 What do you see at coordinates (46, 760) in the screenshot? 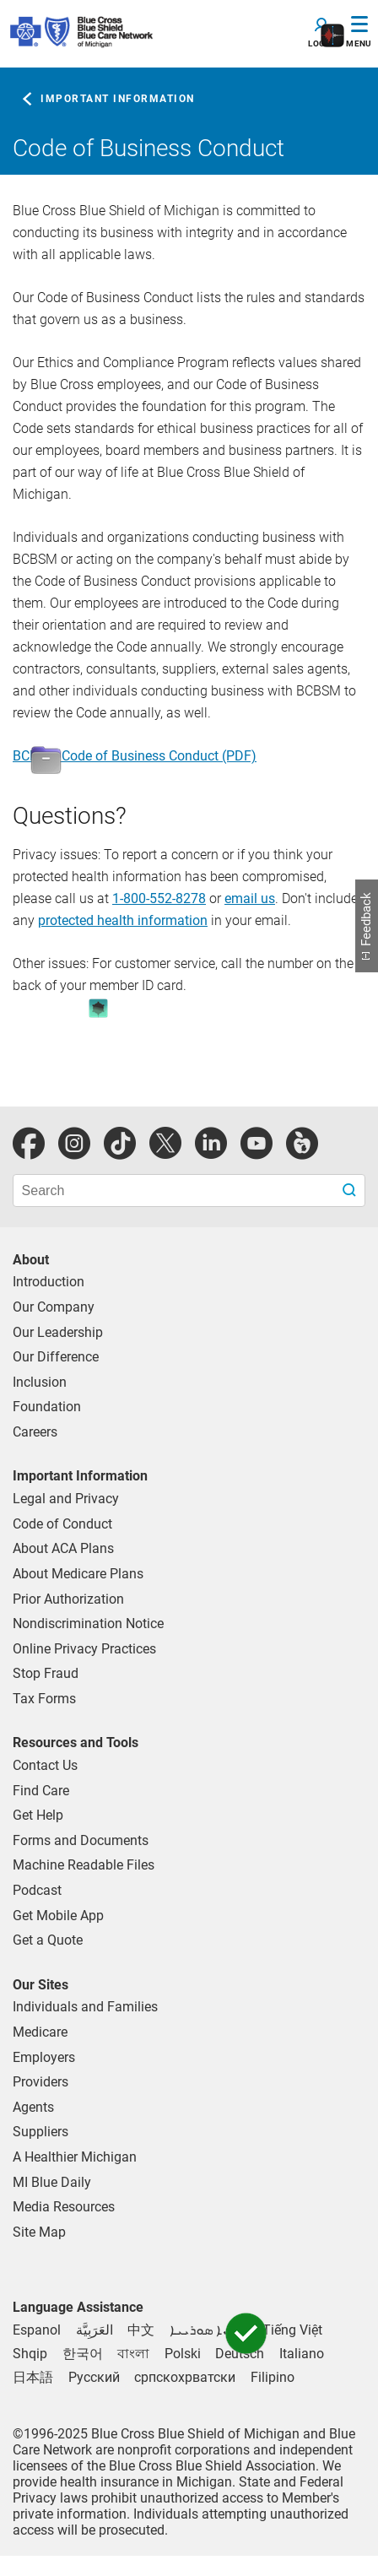
I see `open the file manager application` at bounding box center [46, 760].